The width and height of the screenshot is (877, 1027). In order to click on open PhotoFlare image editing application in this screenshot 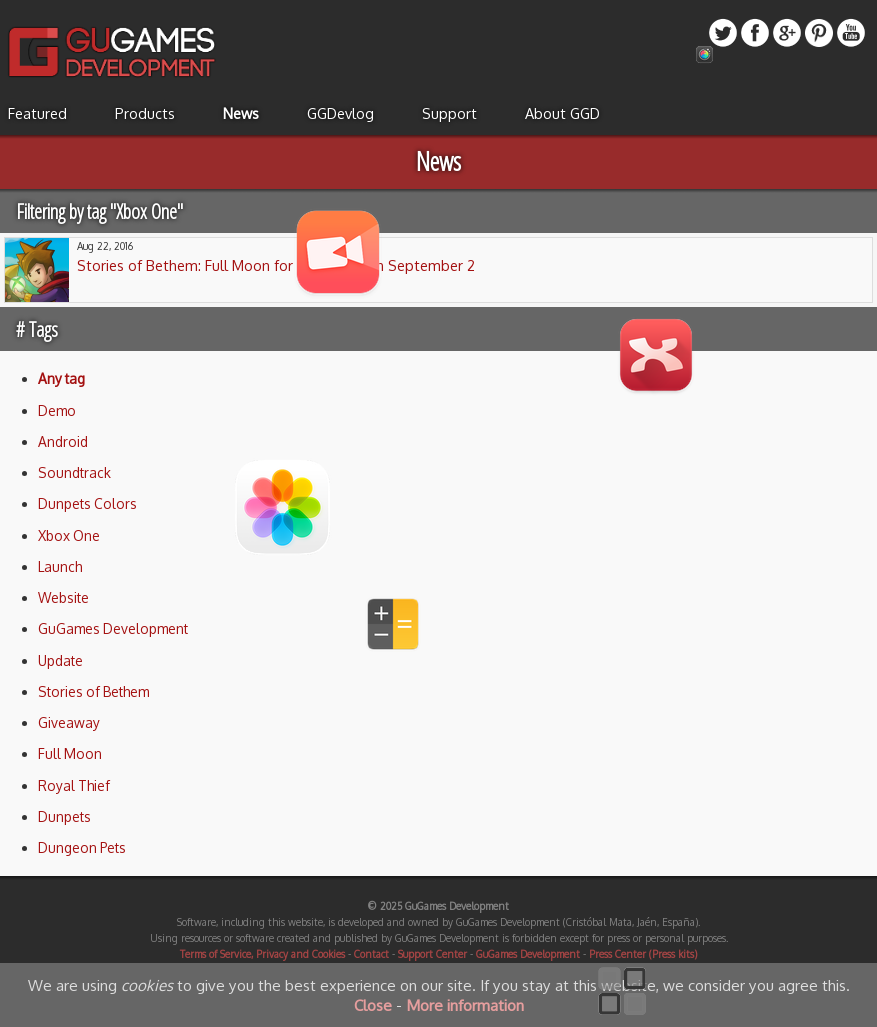, I will do `click(704, 54)`.